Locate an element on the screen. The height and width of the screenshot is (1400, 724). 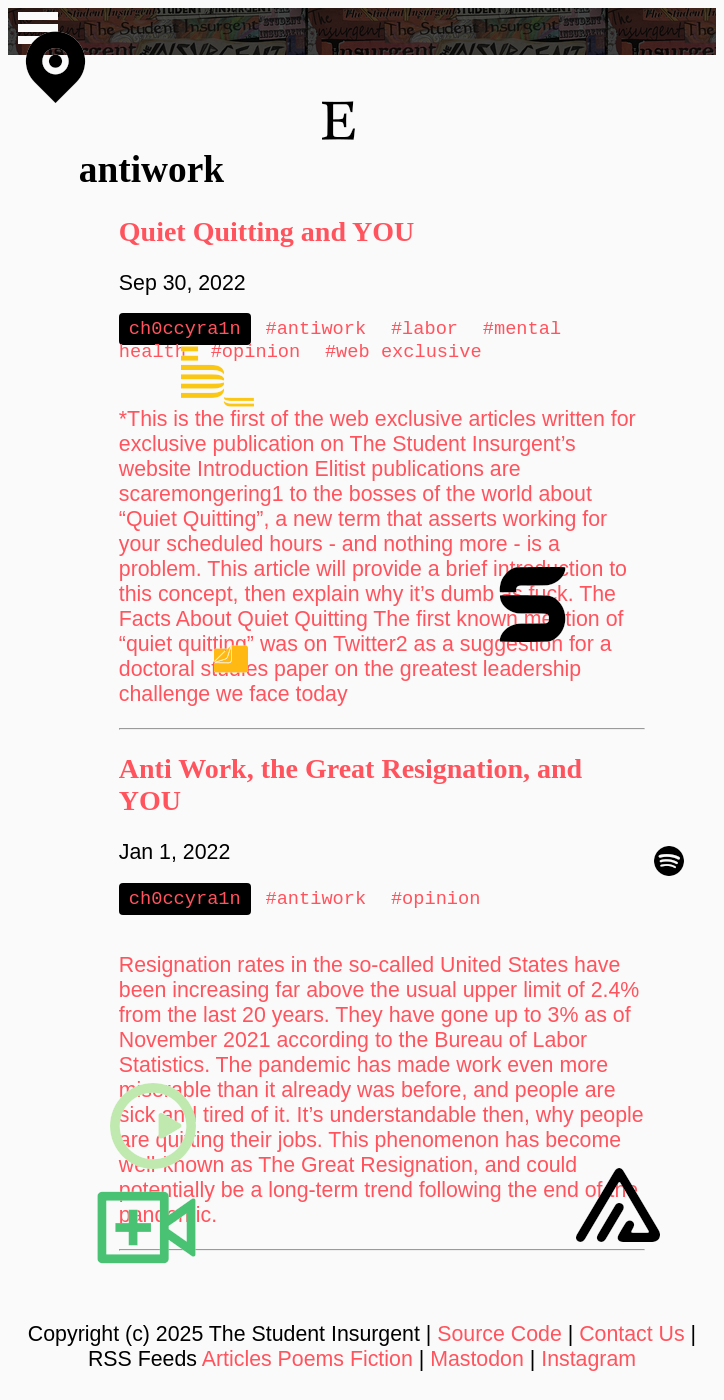
Scrutinizer CI logo is located at coordinates (532, 604).